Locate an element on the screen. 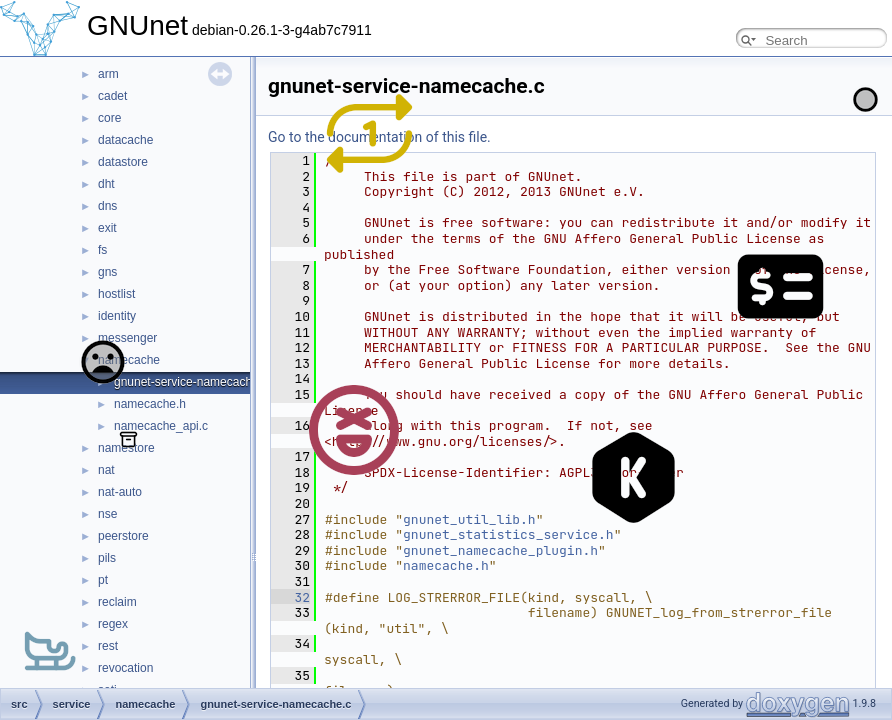 Image resolution: width=892 pixels, height=720 pixels. indicates recording is available or ready is located at coordinates (865, 99).